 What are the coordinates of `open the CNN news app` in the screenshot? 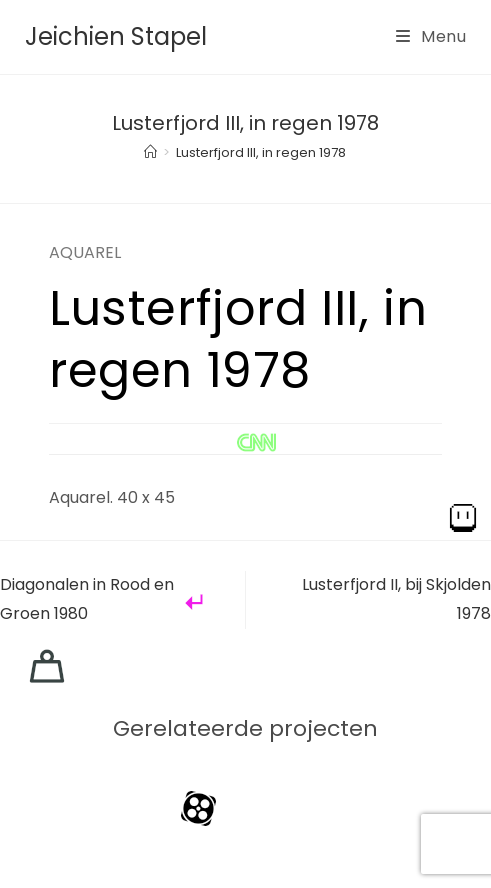 It's located at (256, 442).